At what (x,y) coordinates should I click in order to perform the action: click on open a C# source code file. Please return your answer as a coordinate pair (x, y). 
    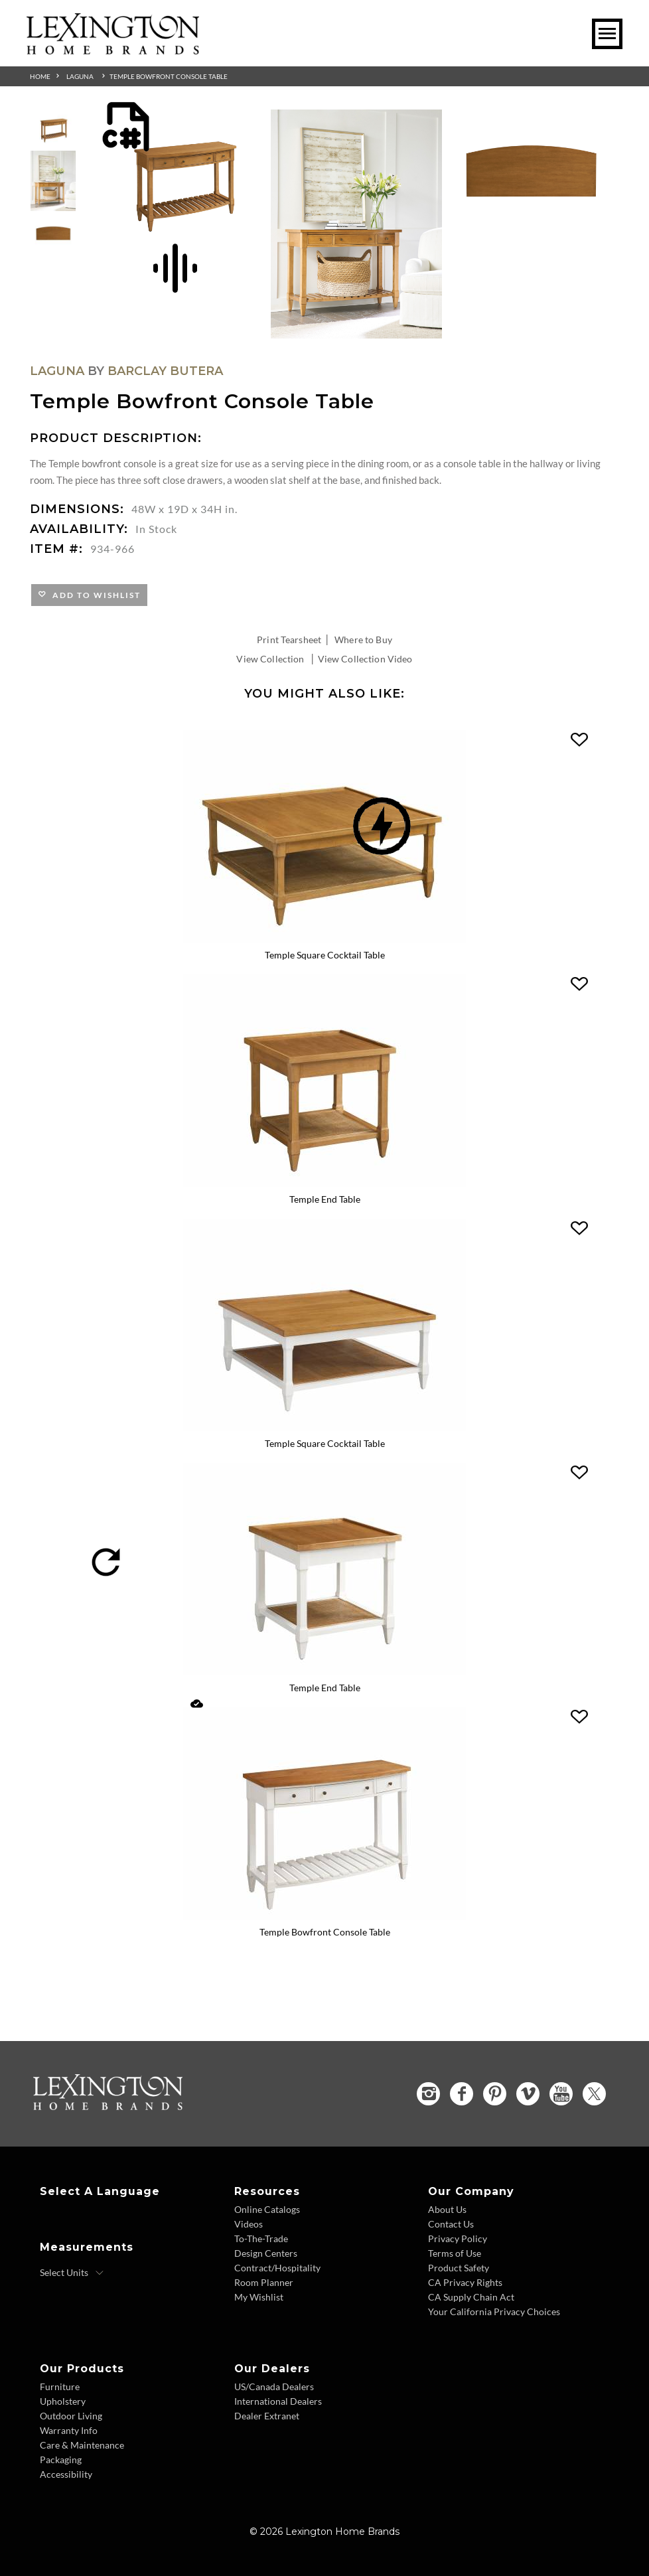
    Looking at the image, I should click on (128, 127).